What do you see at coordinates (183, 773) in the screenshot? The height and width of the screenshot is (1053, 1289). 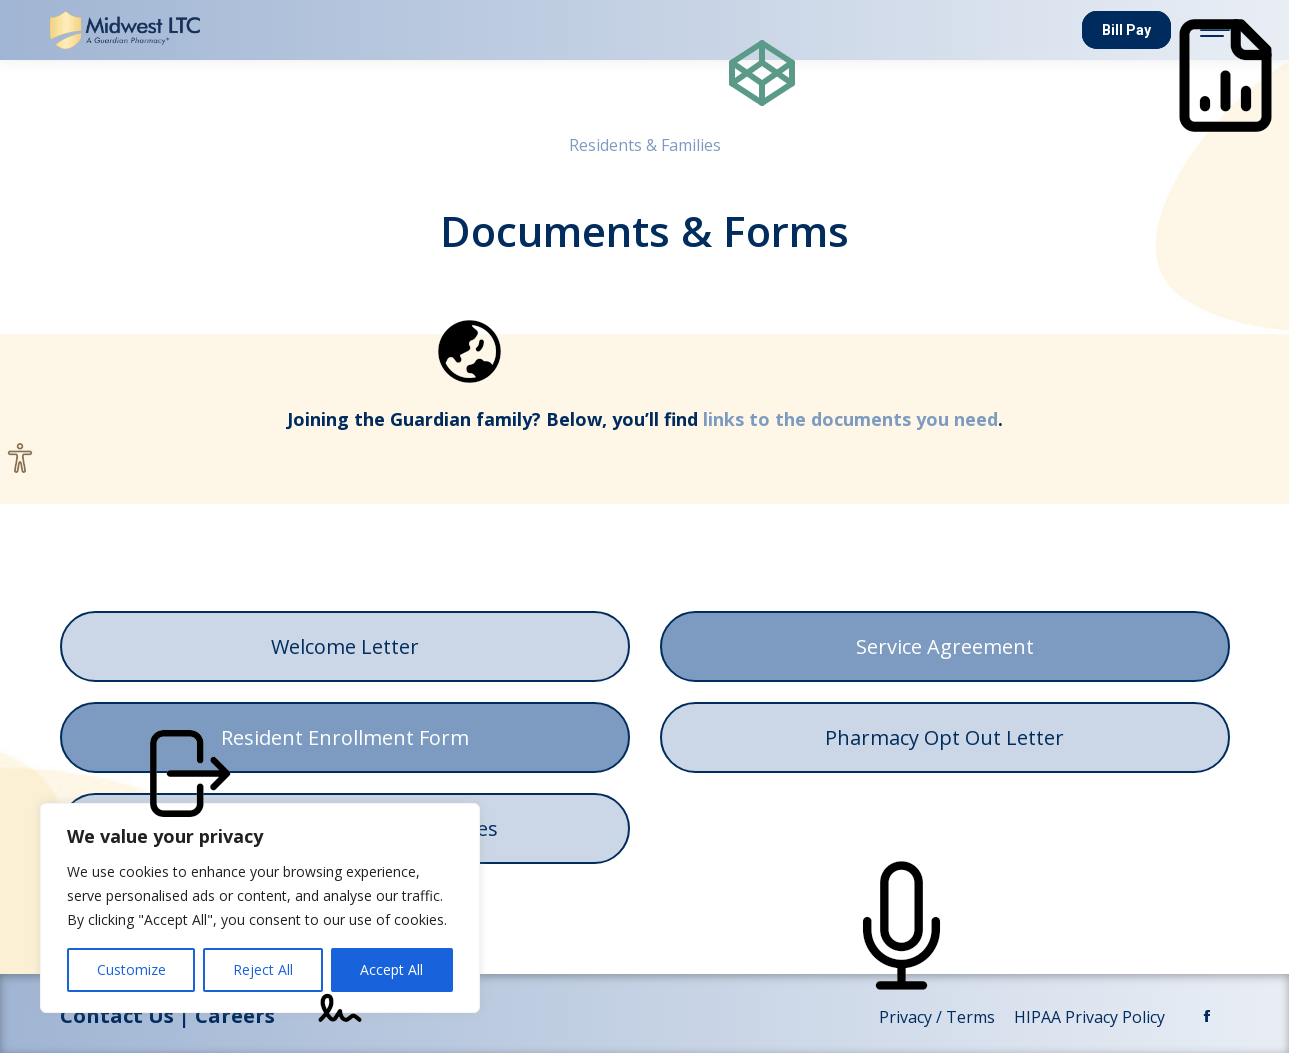 I see `sign out or log out of account` at bounding box center [183, 773].